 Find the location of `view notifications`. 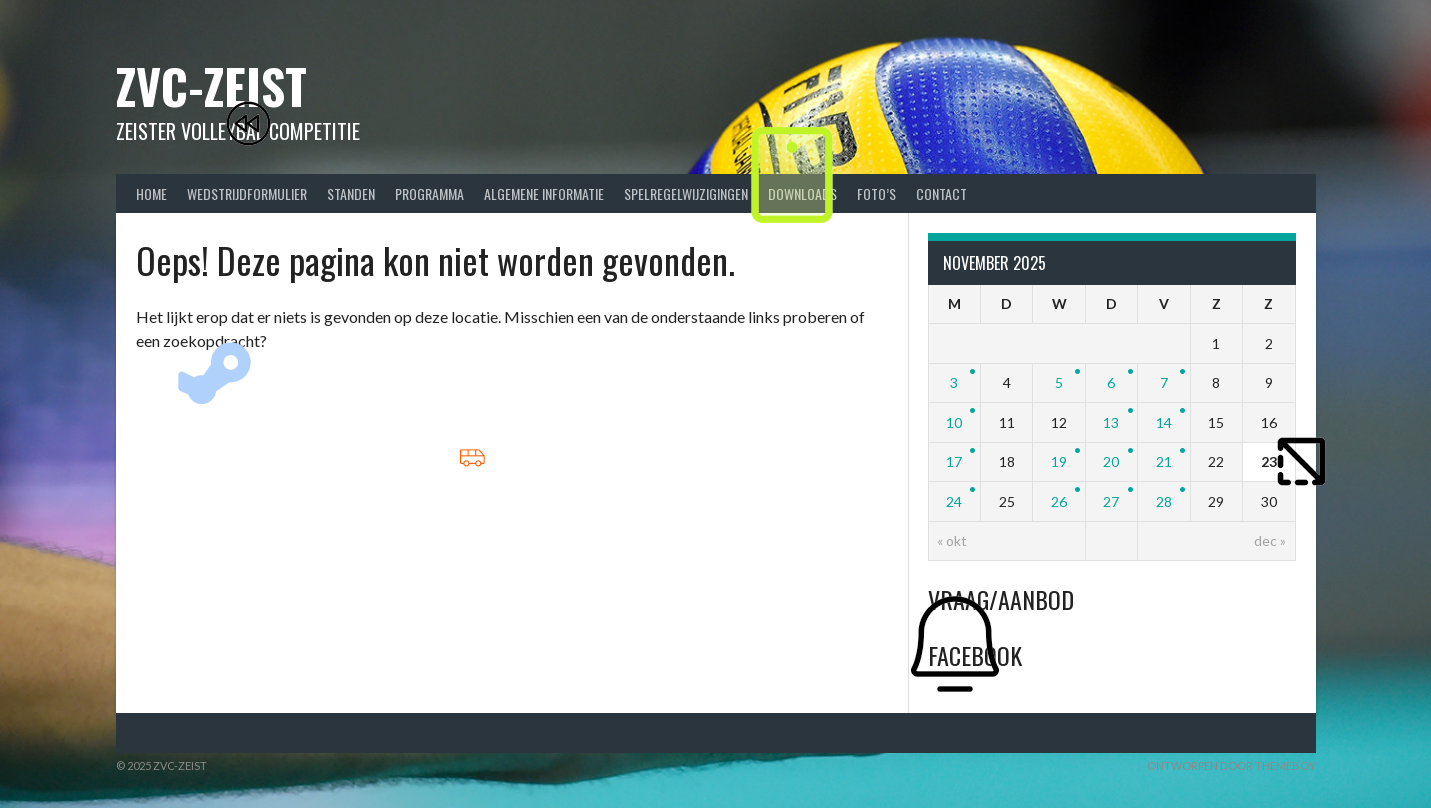

view notifications is located at coordinates (955, 644).